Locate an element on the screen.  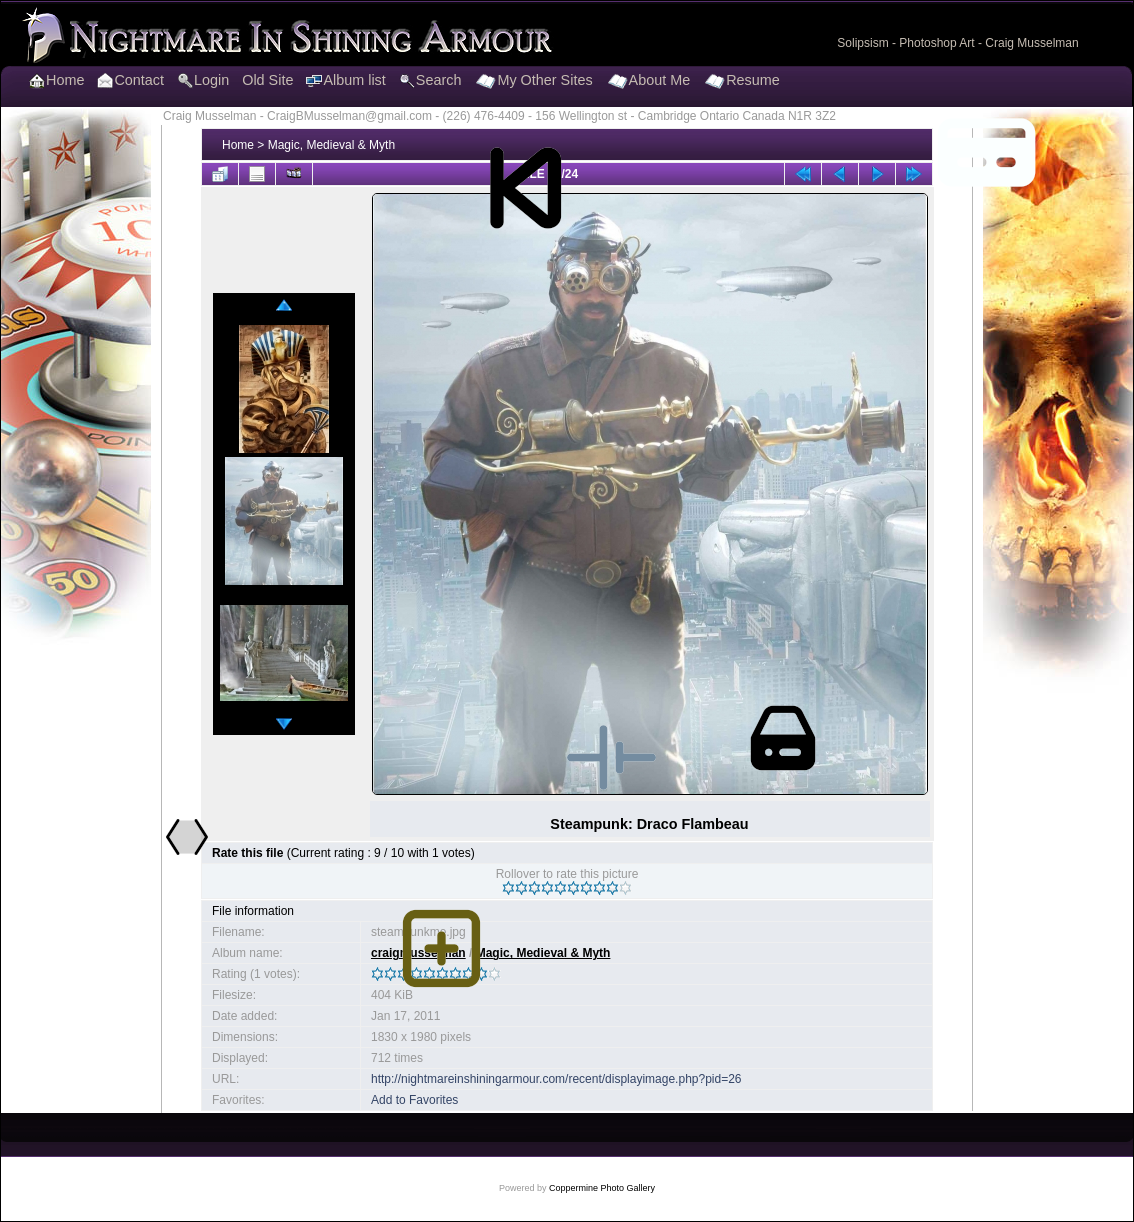
access local storage or hard drive is located at coordinates (783, 738).